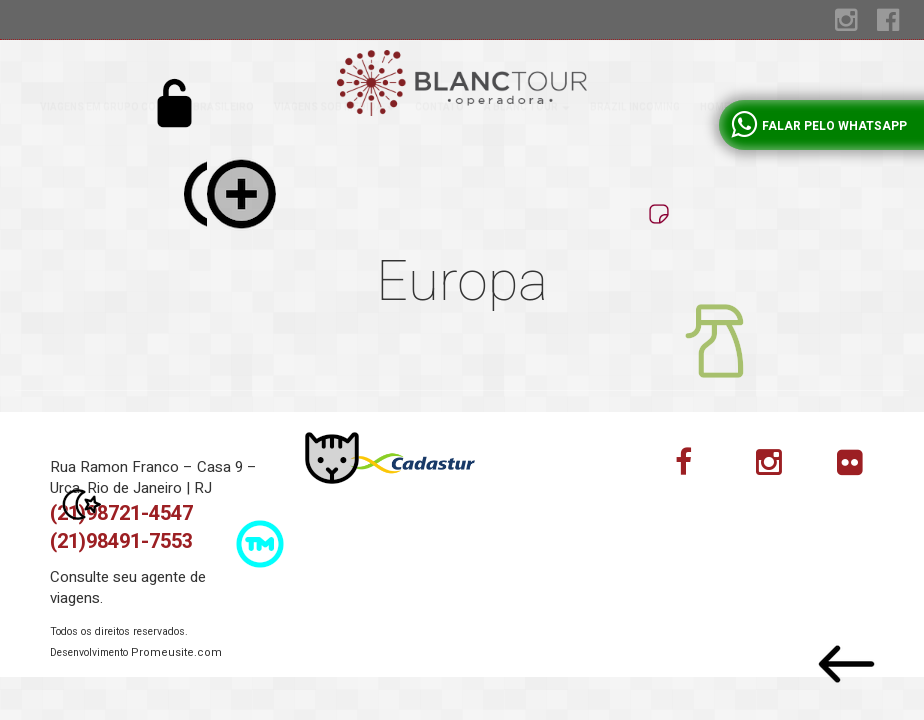 The image size is (924, 720). Describe the element at coordinates (717, 341) in the screenshot. I see `access cleaning or household tools` at that location.